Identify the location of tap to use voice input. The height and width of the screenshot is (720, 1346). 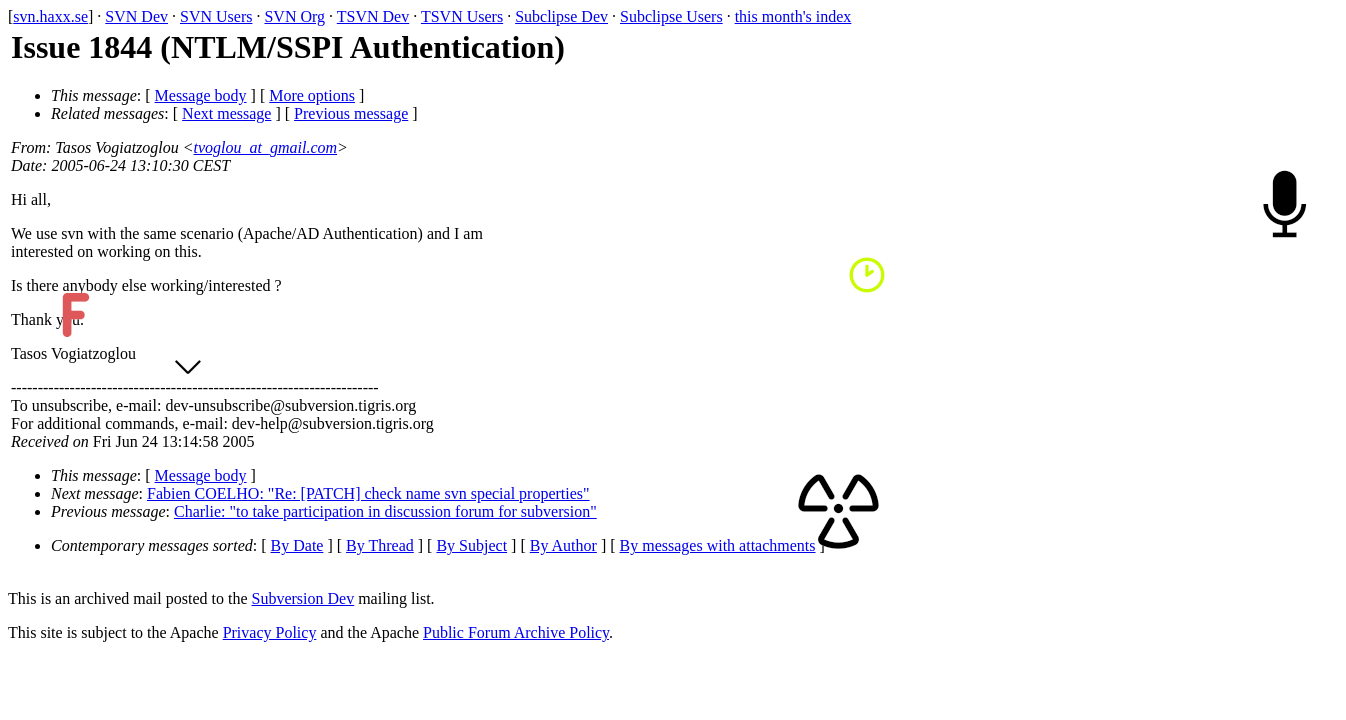
(1285, 204).